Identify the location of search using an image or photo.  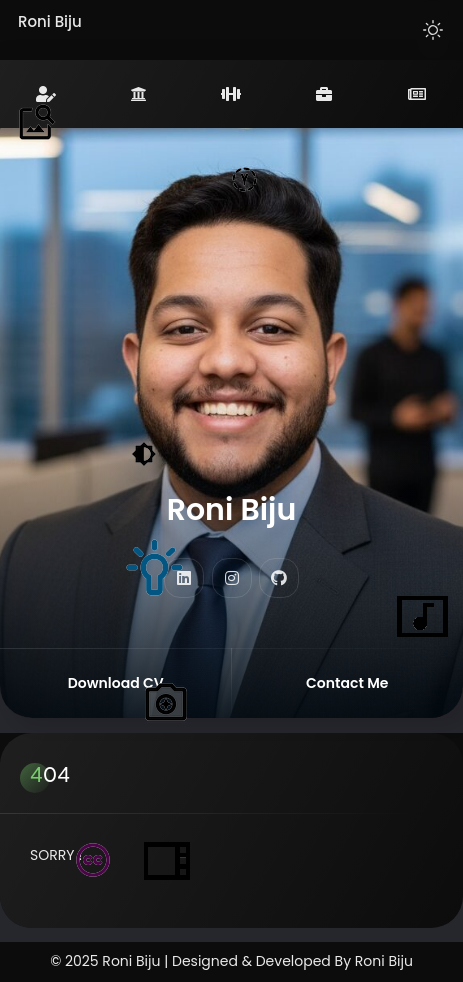
(37, 122).